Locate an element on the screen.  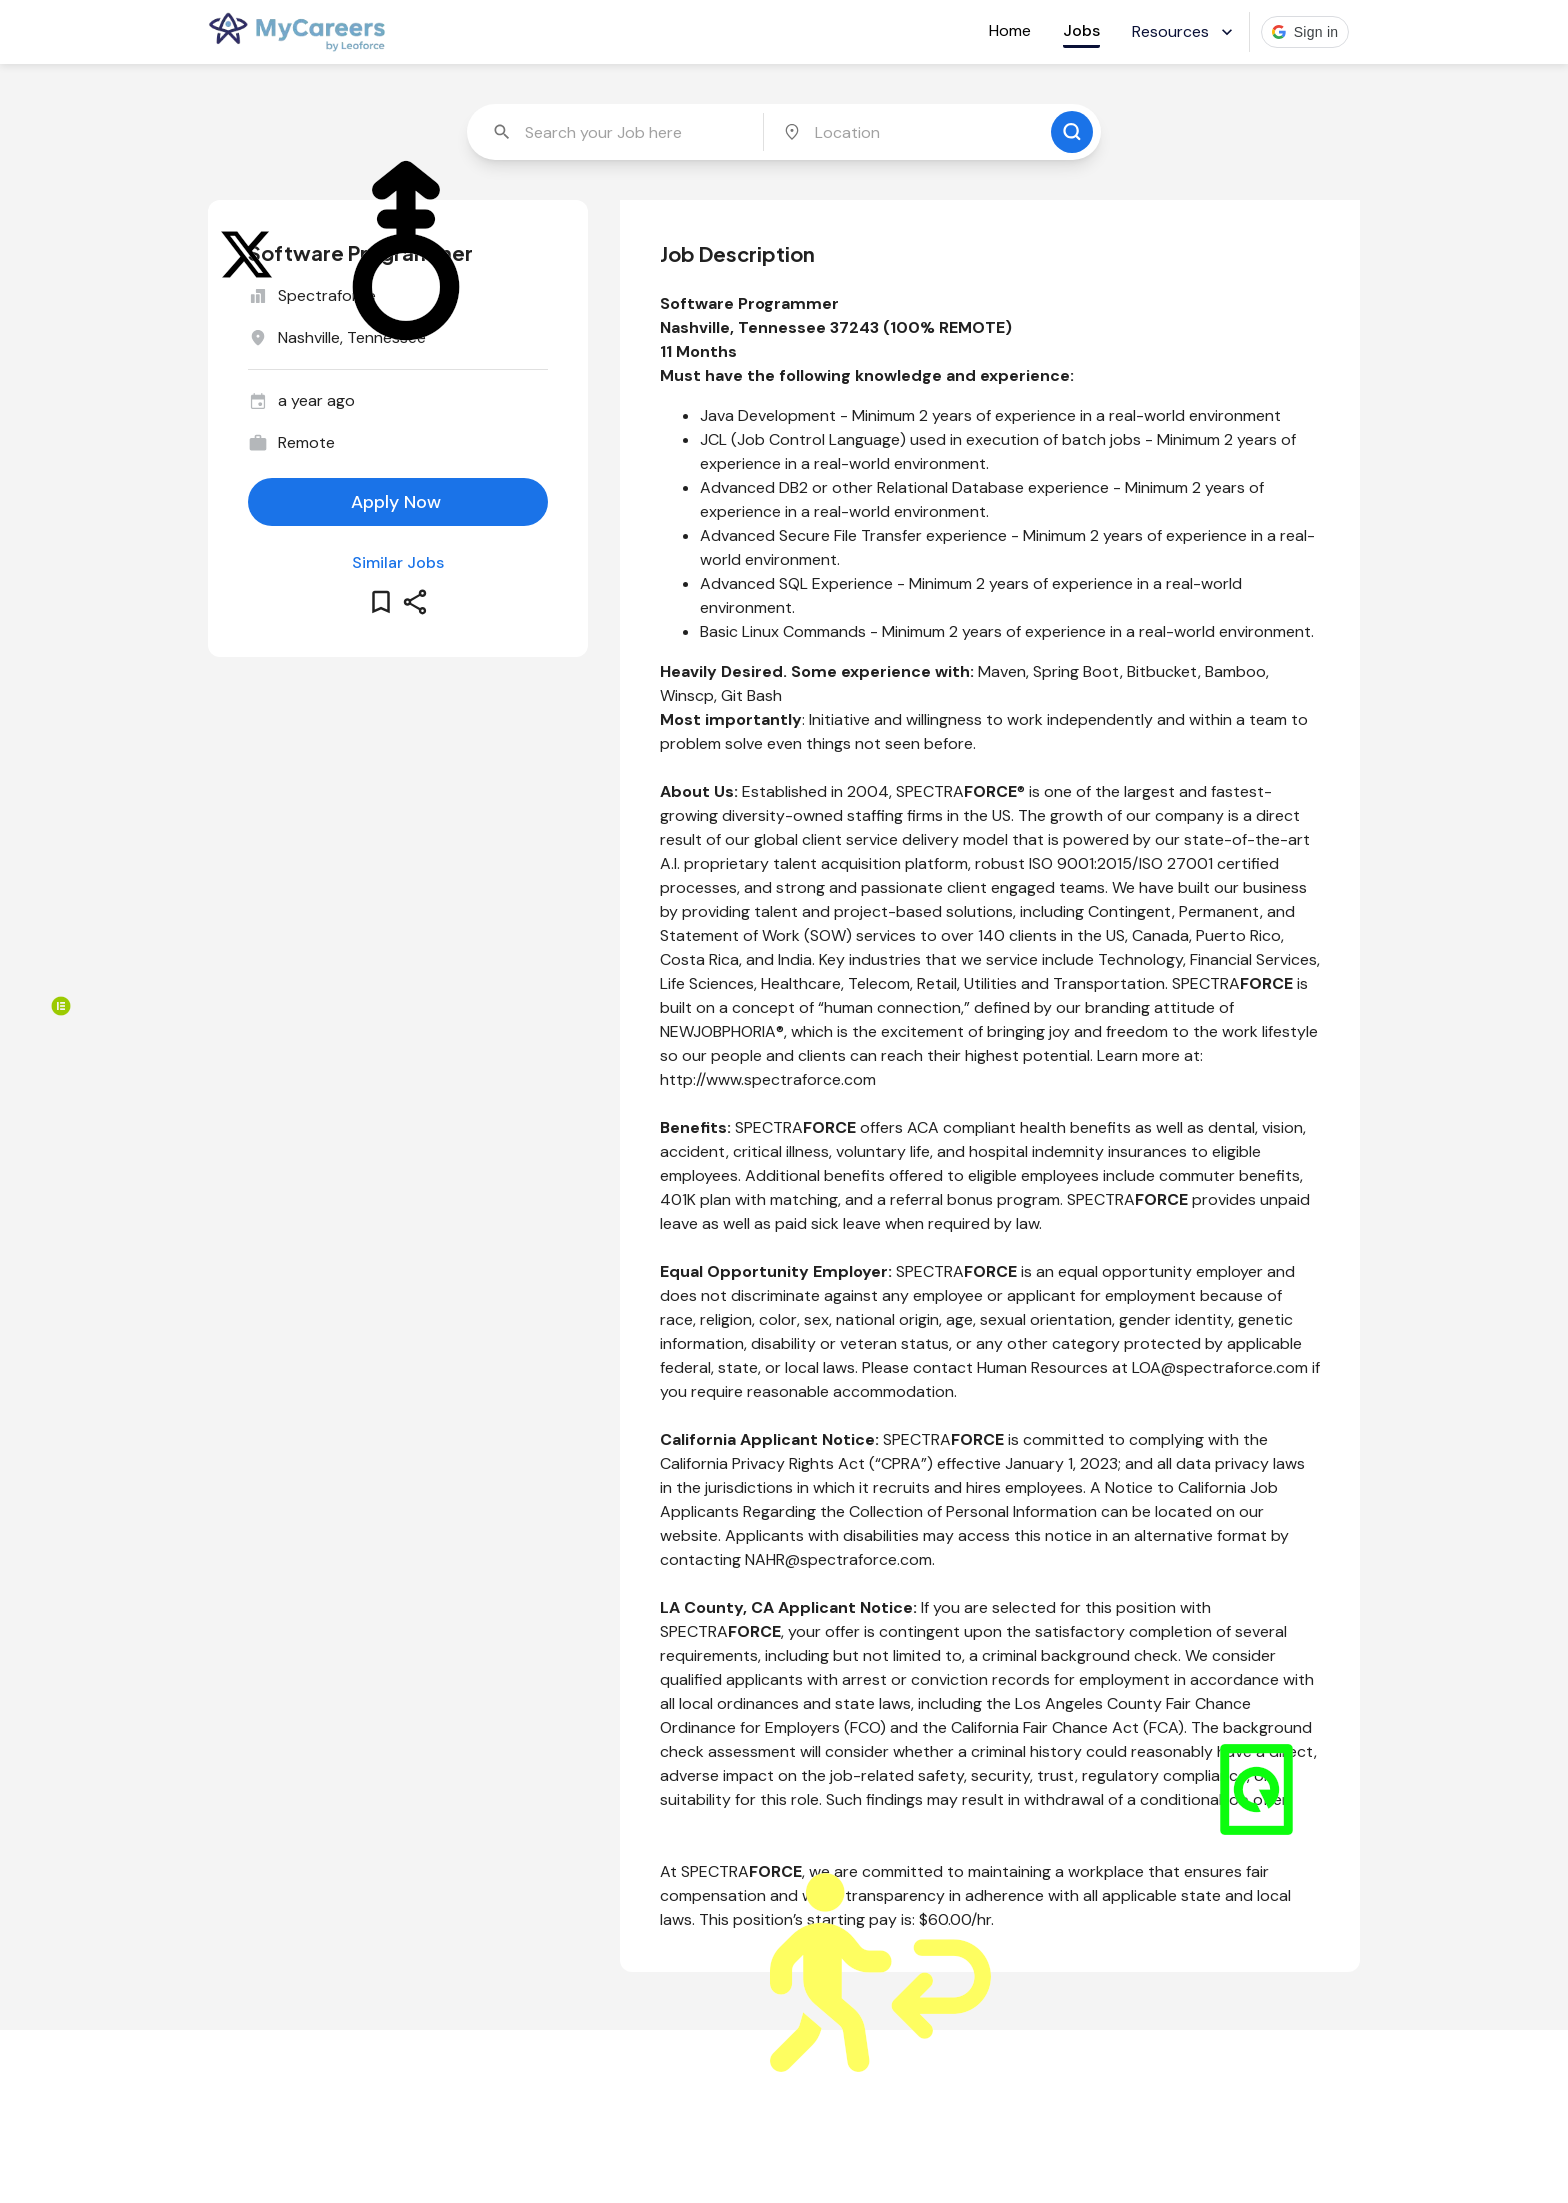
return to starting point of walking route is located at coordinates (880, 1972).